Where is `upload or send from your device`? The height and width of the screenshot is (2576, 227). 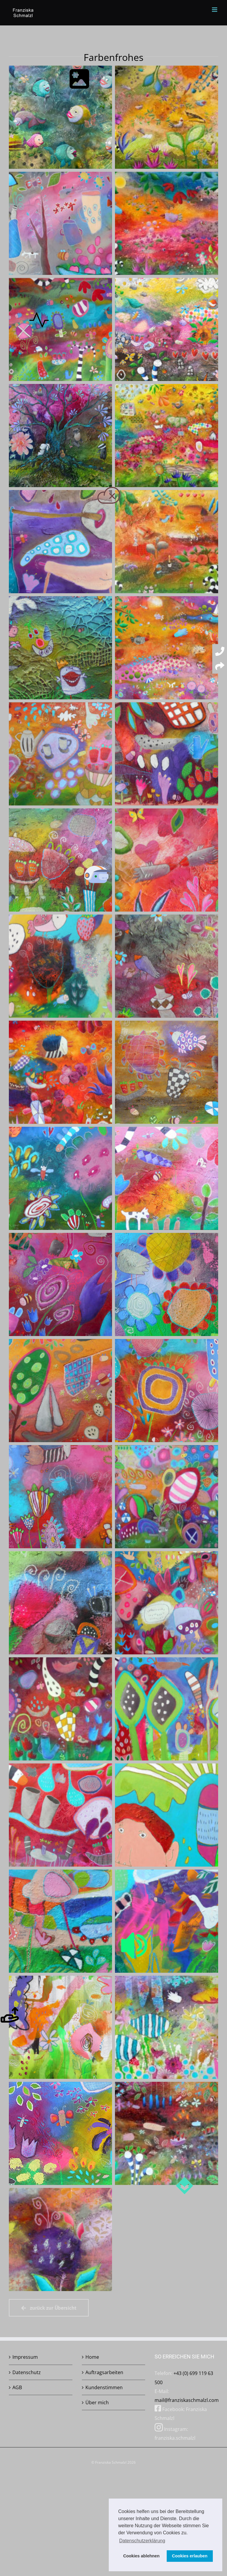
upload or send from your device is located at coordinates (10, 2016).